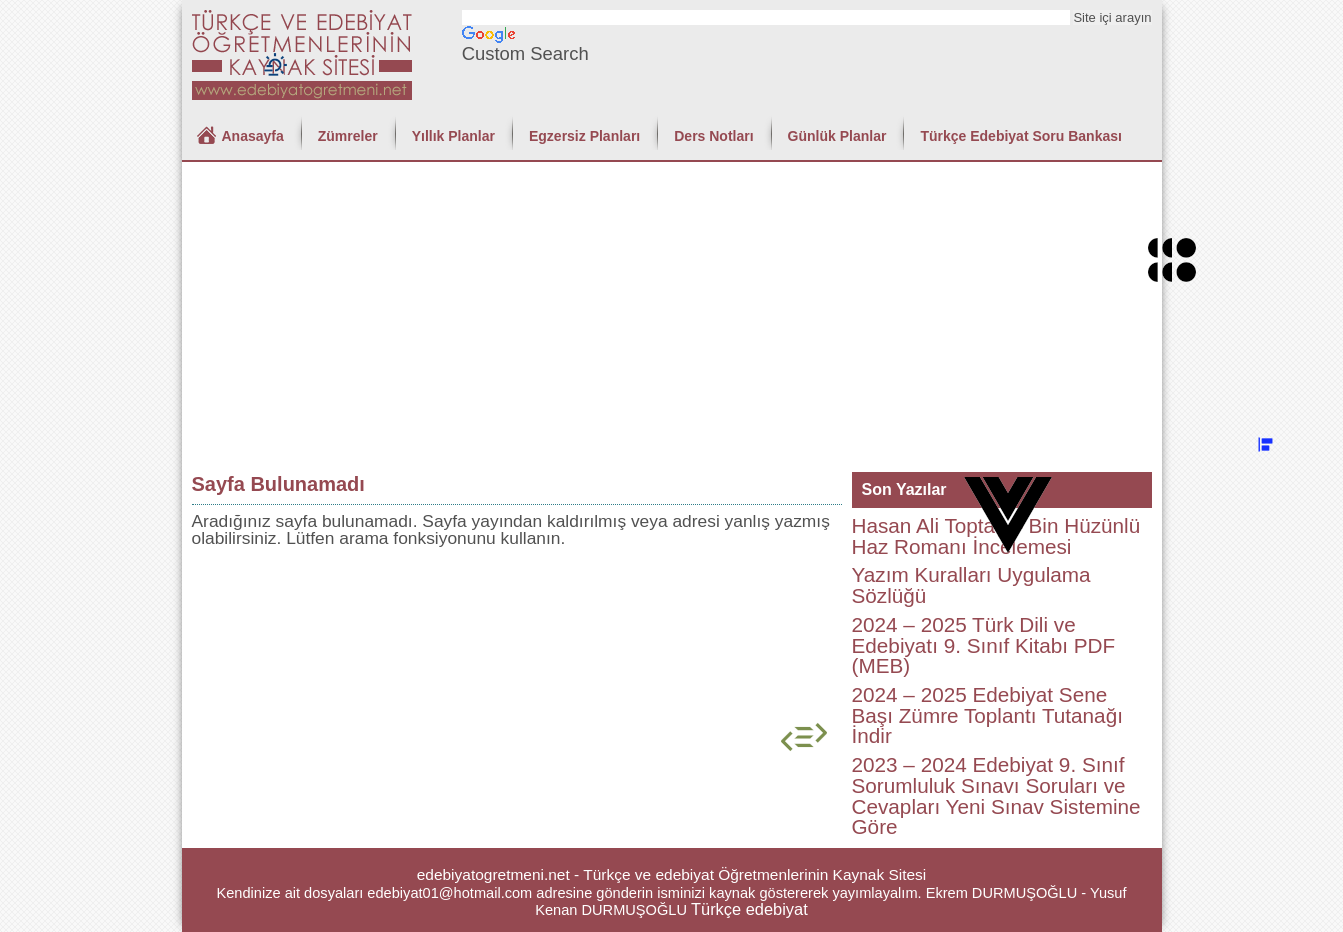 The image size is (1343, 932). I want to click on purescript programming language logo, so click(804, 737).